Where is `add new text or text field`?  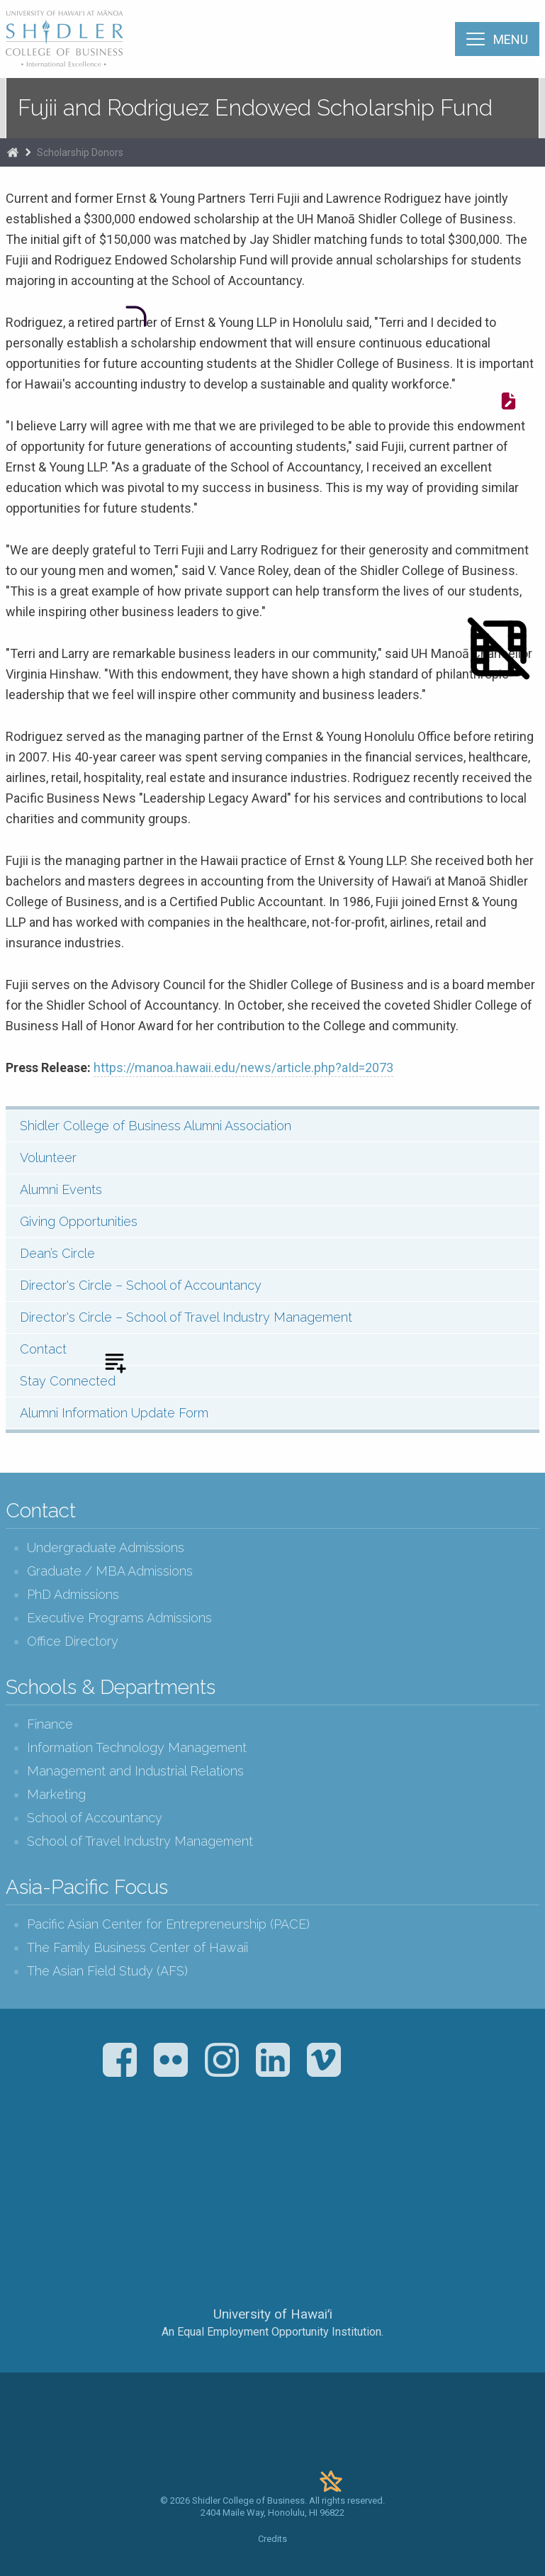
add new text or text field is located at coordinates (114, 1361).